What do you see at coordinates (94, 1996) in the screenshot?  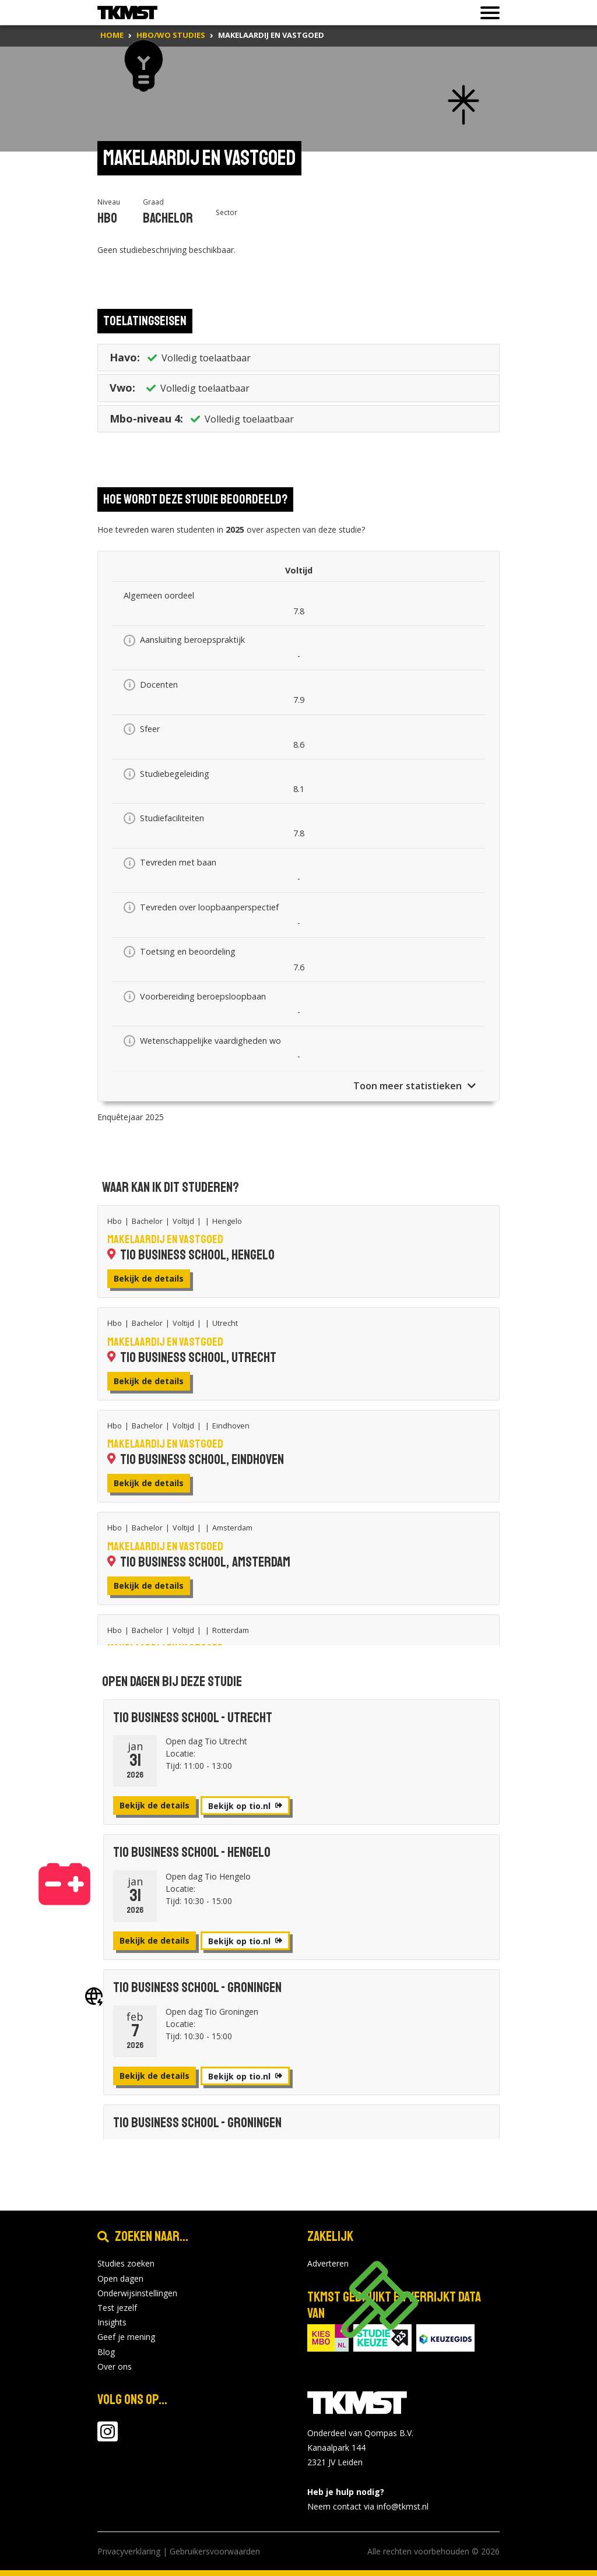 I see `quick access to global network settings` at bounding box center [94, 1996].